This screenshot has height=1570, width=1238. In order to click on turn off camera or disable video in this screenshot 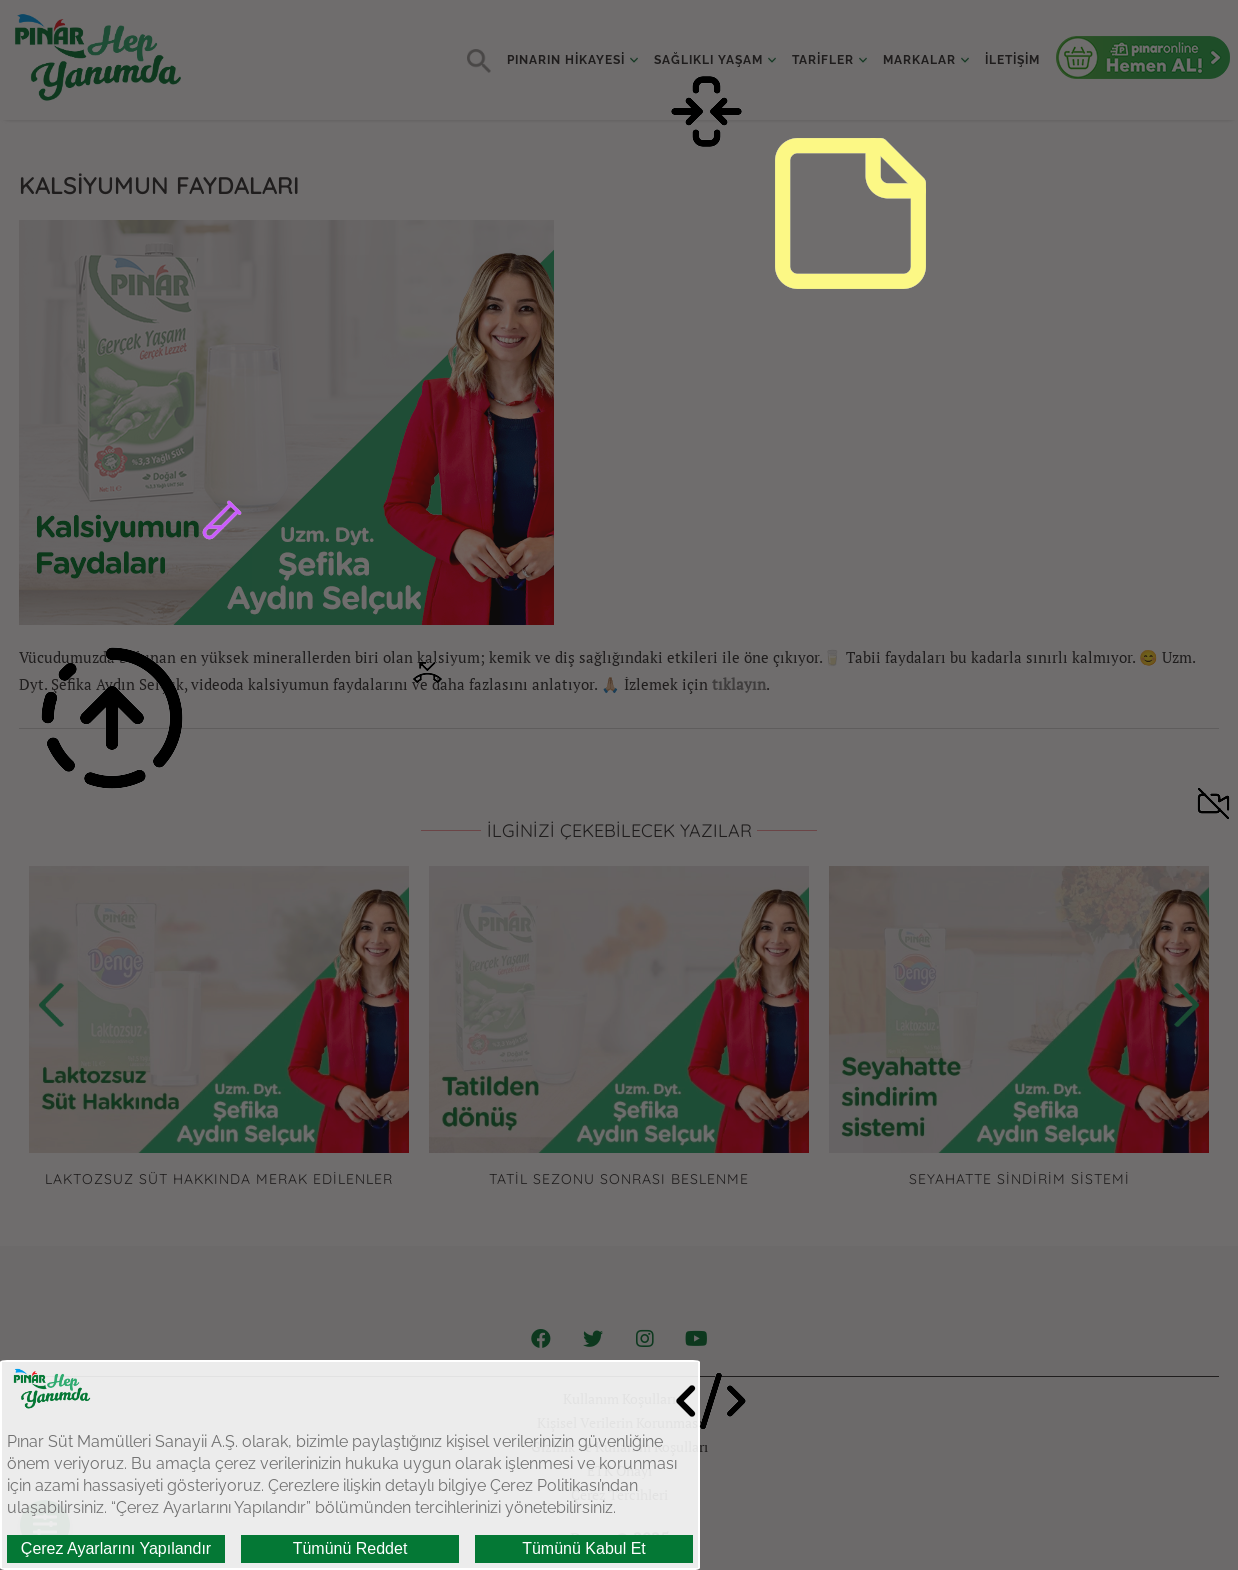, I will do `click(1213, 803)`.